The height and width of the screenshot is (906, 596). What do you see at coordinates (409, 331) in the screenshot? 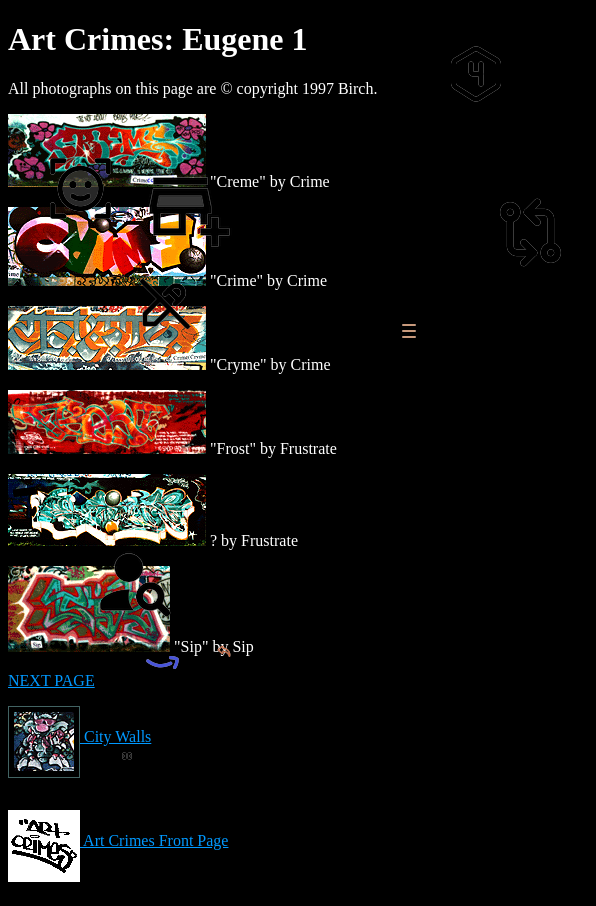
I see `toggle medium density view for list items` at bounding box center [409, 331].